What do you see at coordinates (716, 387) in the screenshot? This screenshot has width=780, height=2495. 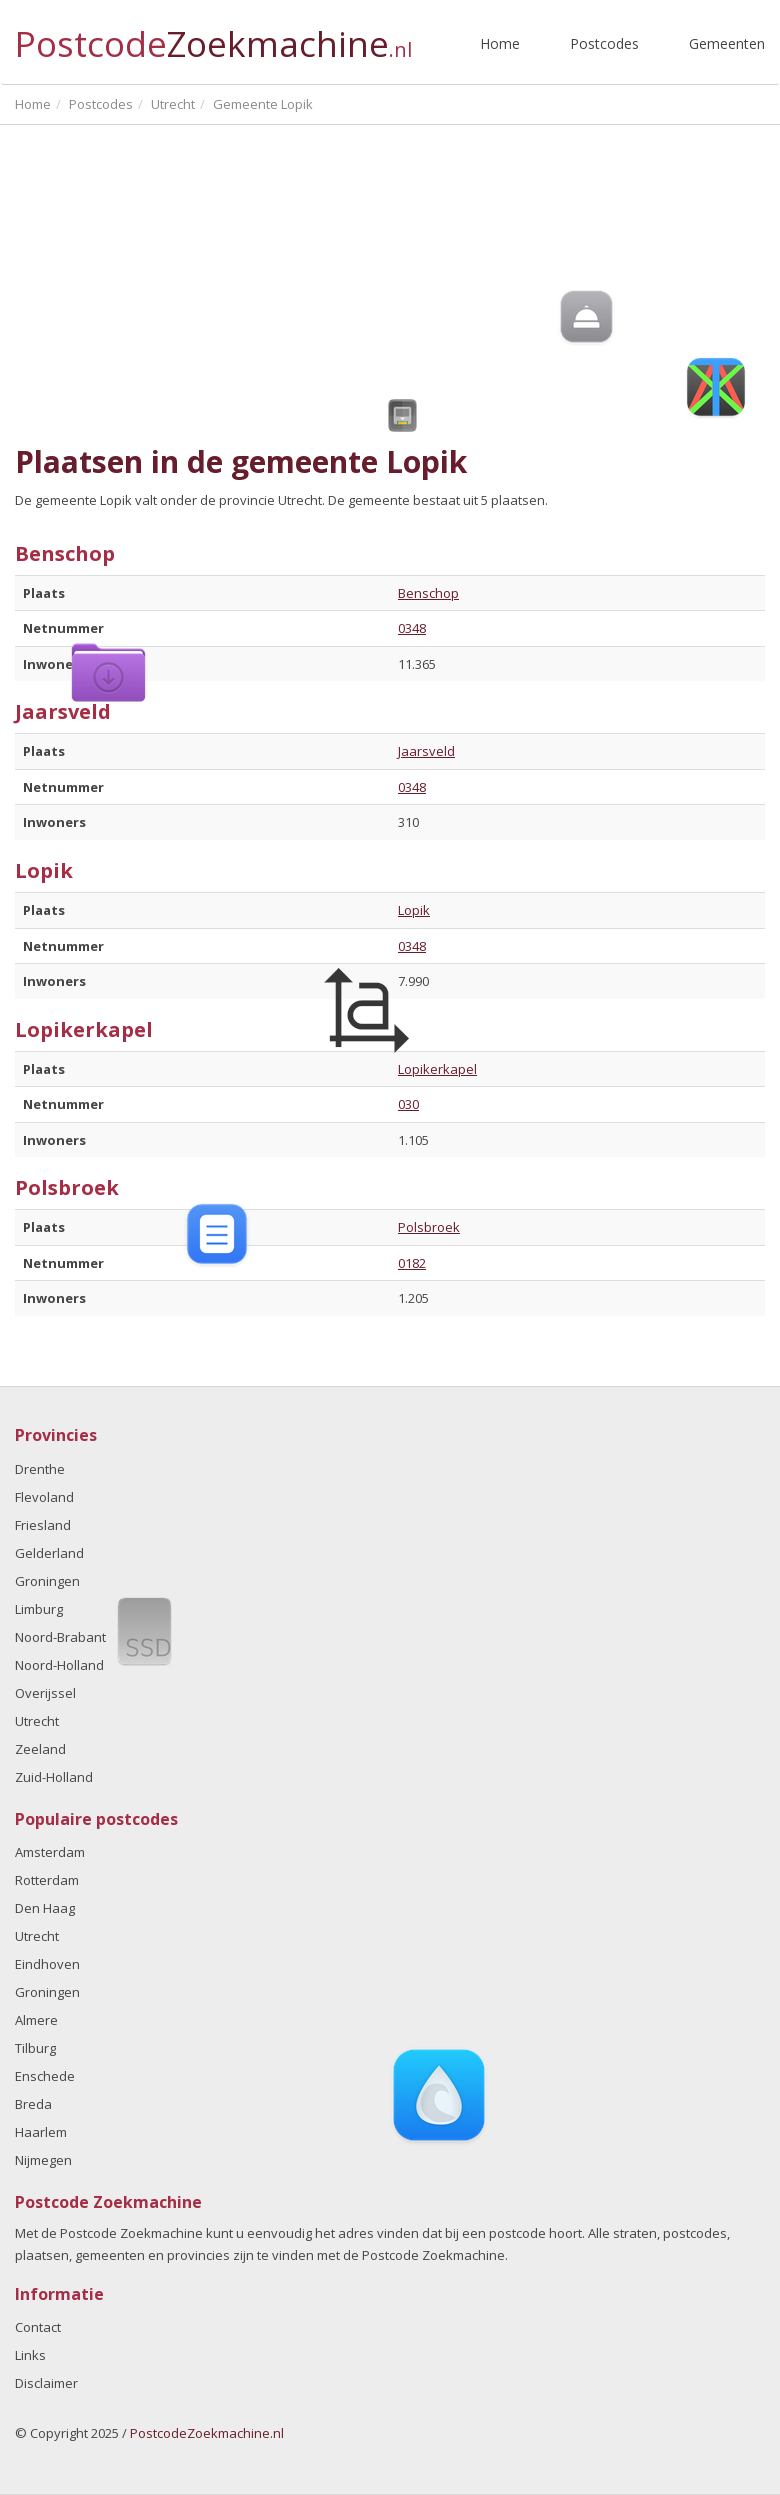 I see `open tixati torrent client` at bounding box center [716, 387].